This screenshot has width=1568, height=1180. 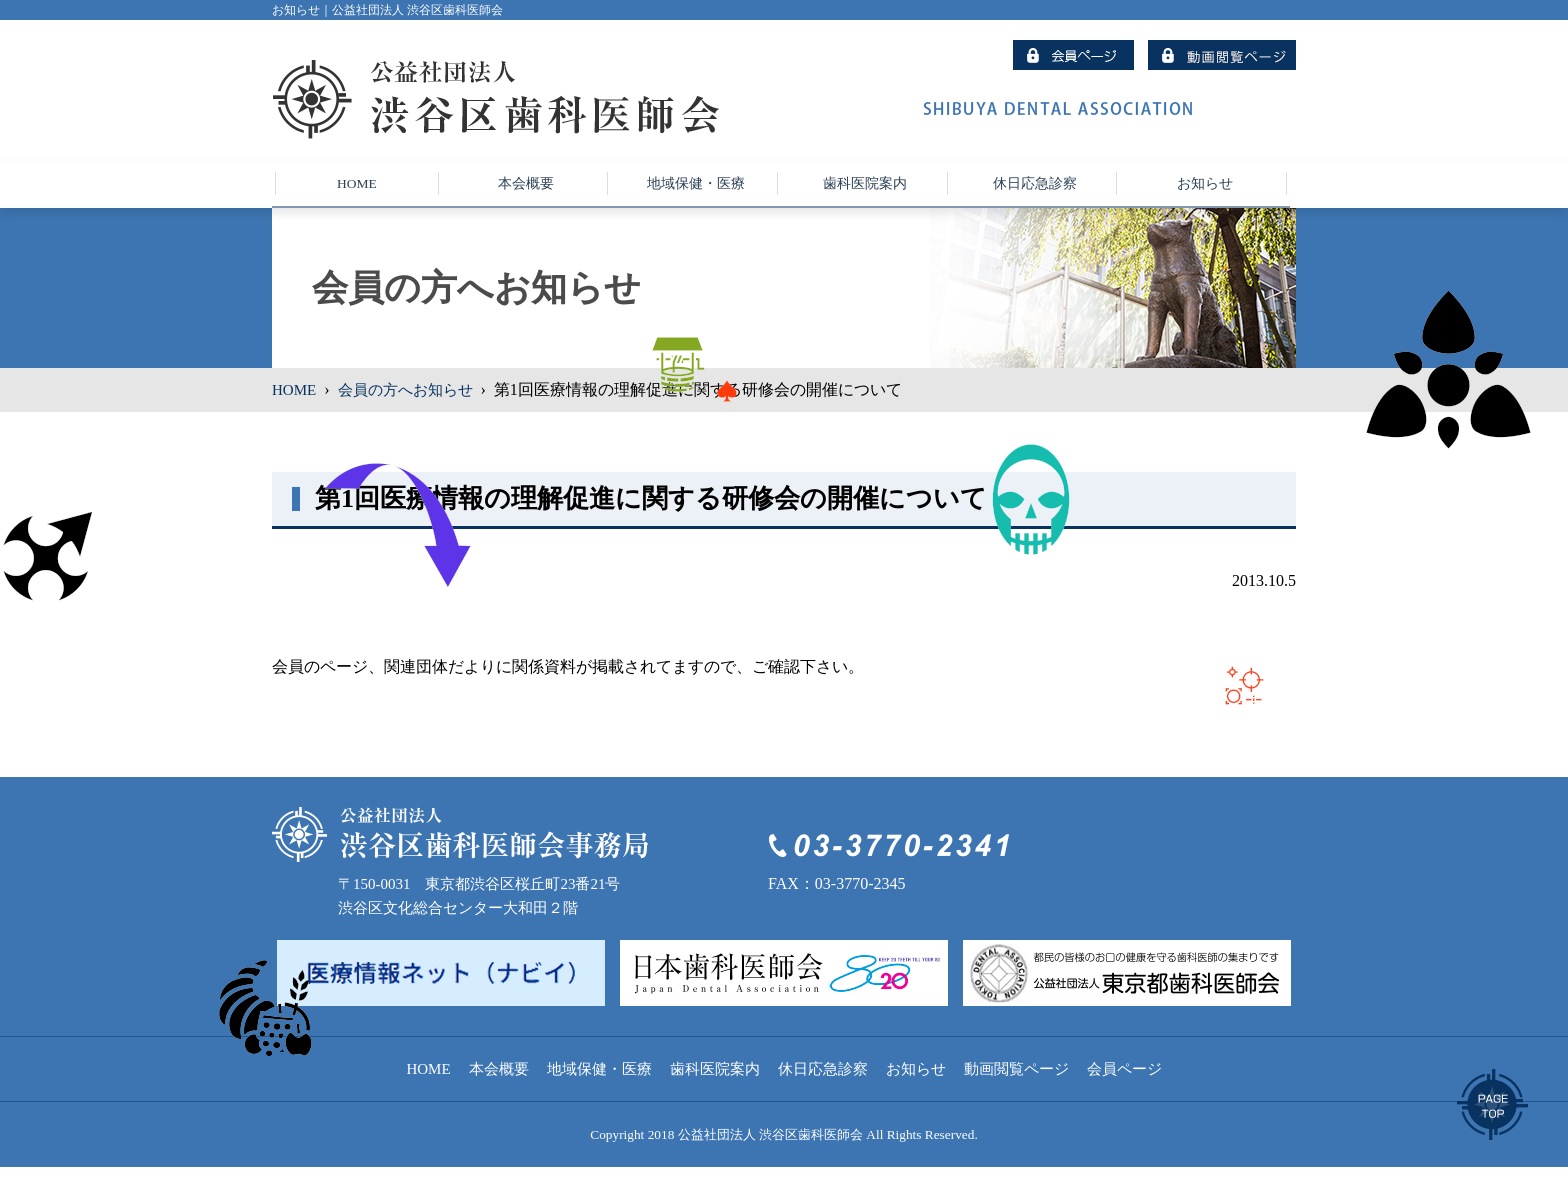 What do you see at coordinates (1243, 685) in the screenshot?
I see `select multiple targets or objects` at bounding box center [1243, 685].